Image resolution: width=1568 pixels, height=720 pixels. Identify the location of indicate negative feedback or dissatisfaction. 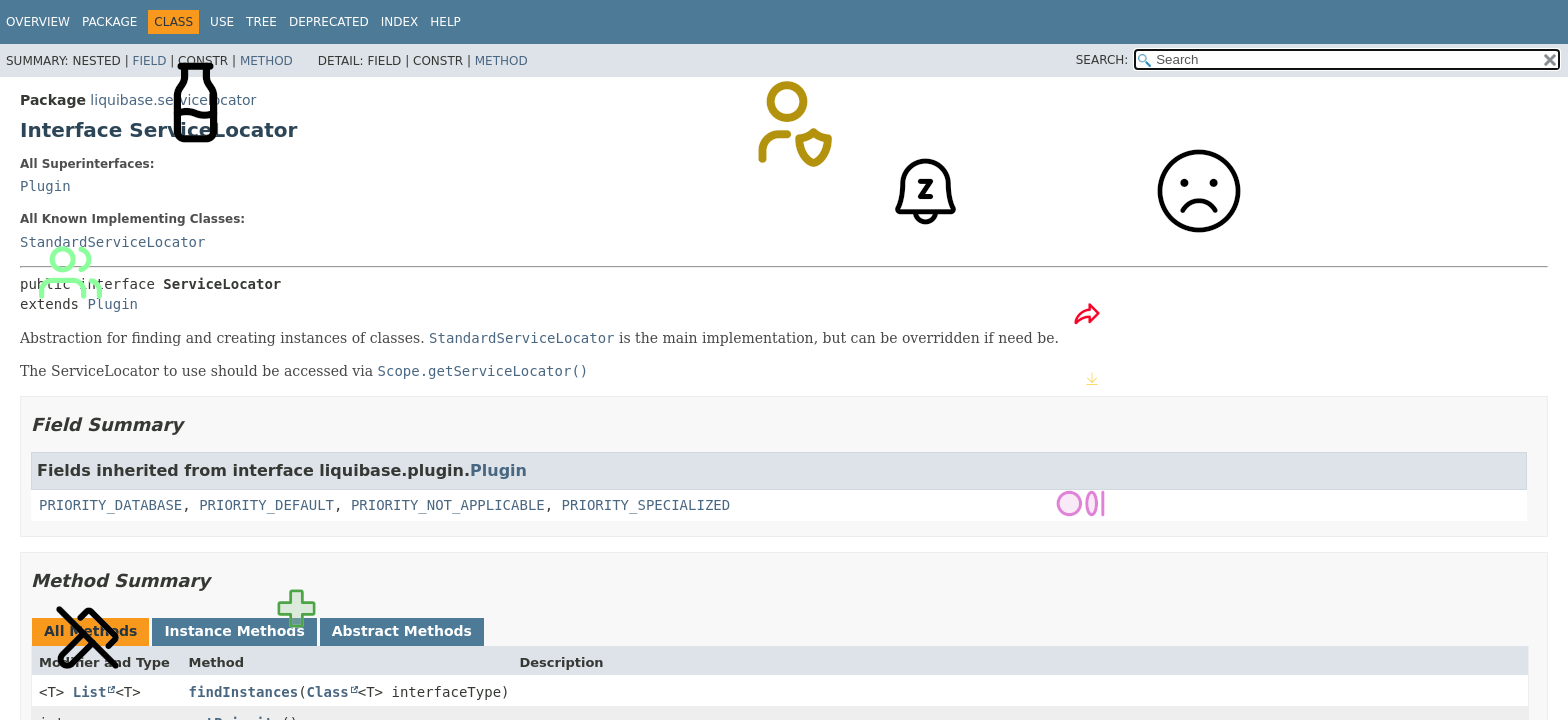
(1199, 191).